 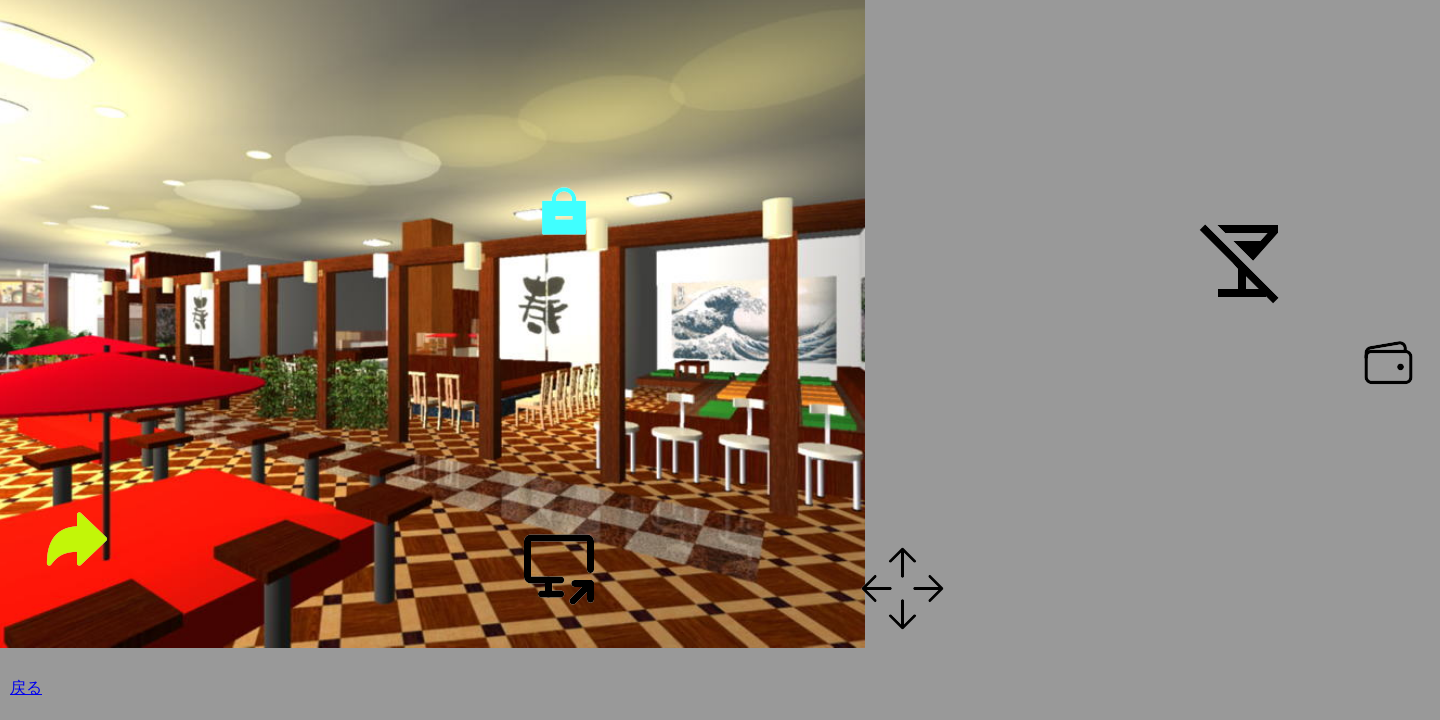 I want to click on remove item from shopping bag, so click(x=564, y=211).